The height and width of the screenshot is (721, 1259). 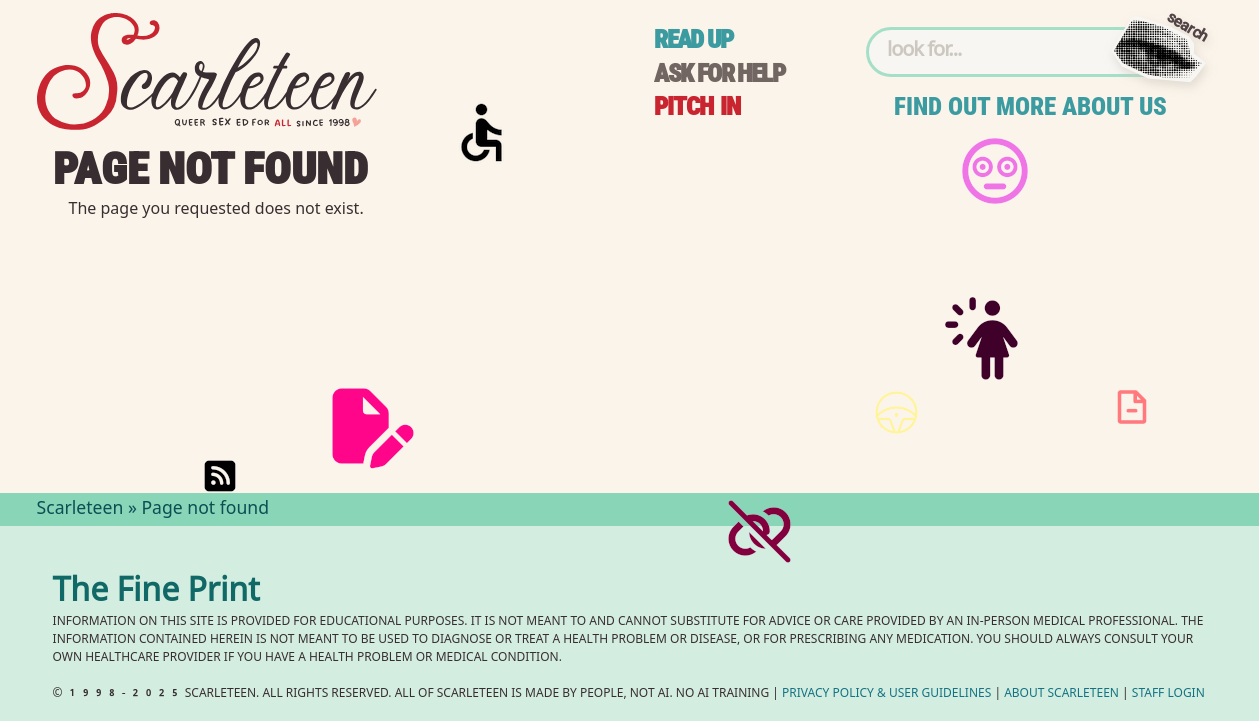 What do you see at coordinates (370, 426) in the screenshot?
I see `edit this document` at bounding box center [370, 426].